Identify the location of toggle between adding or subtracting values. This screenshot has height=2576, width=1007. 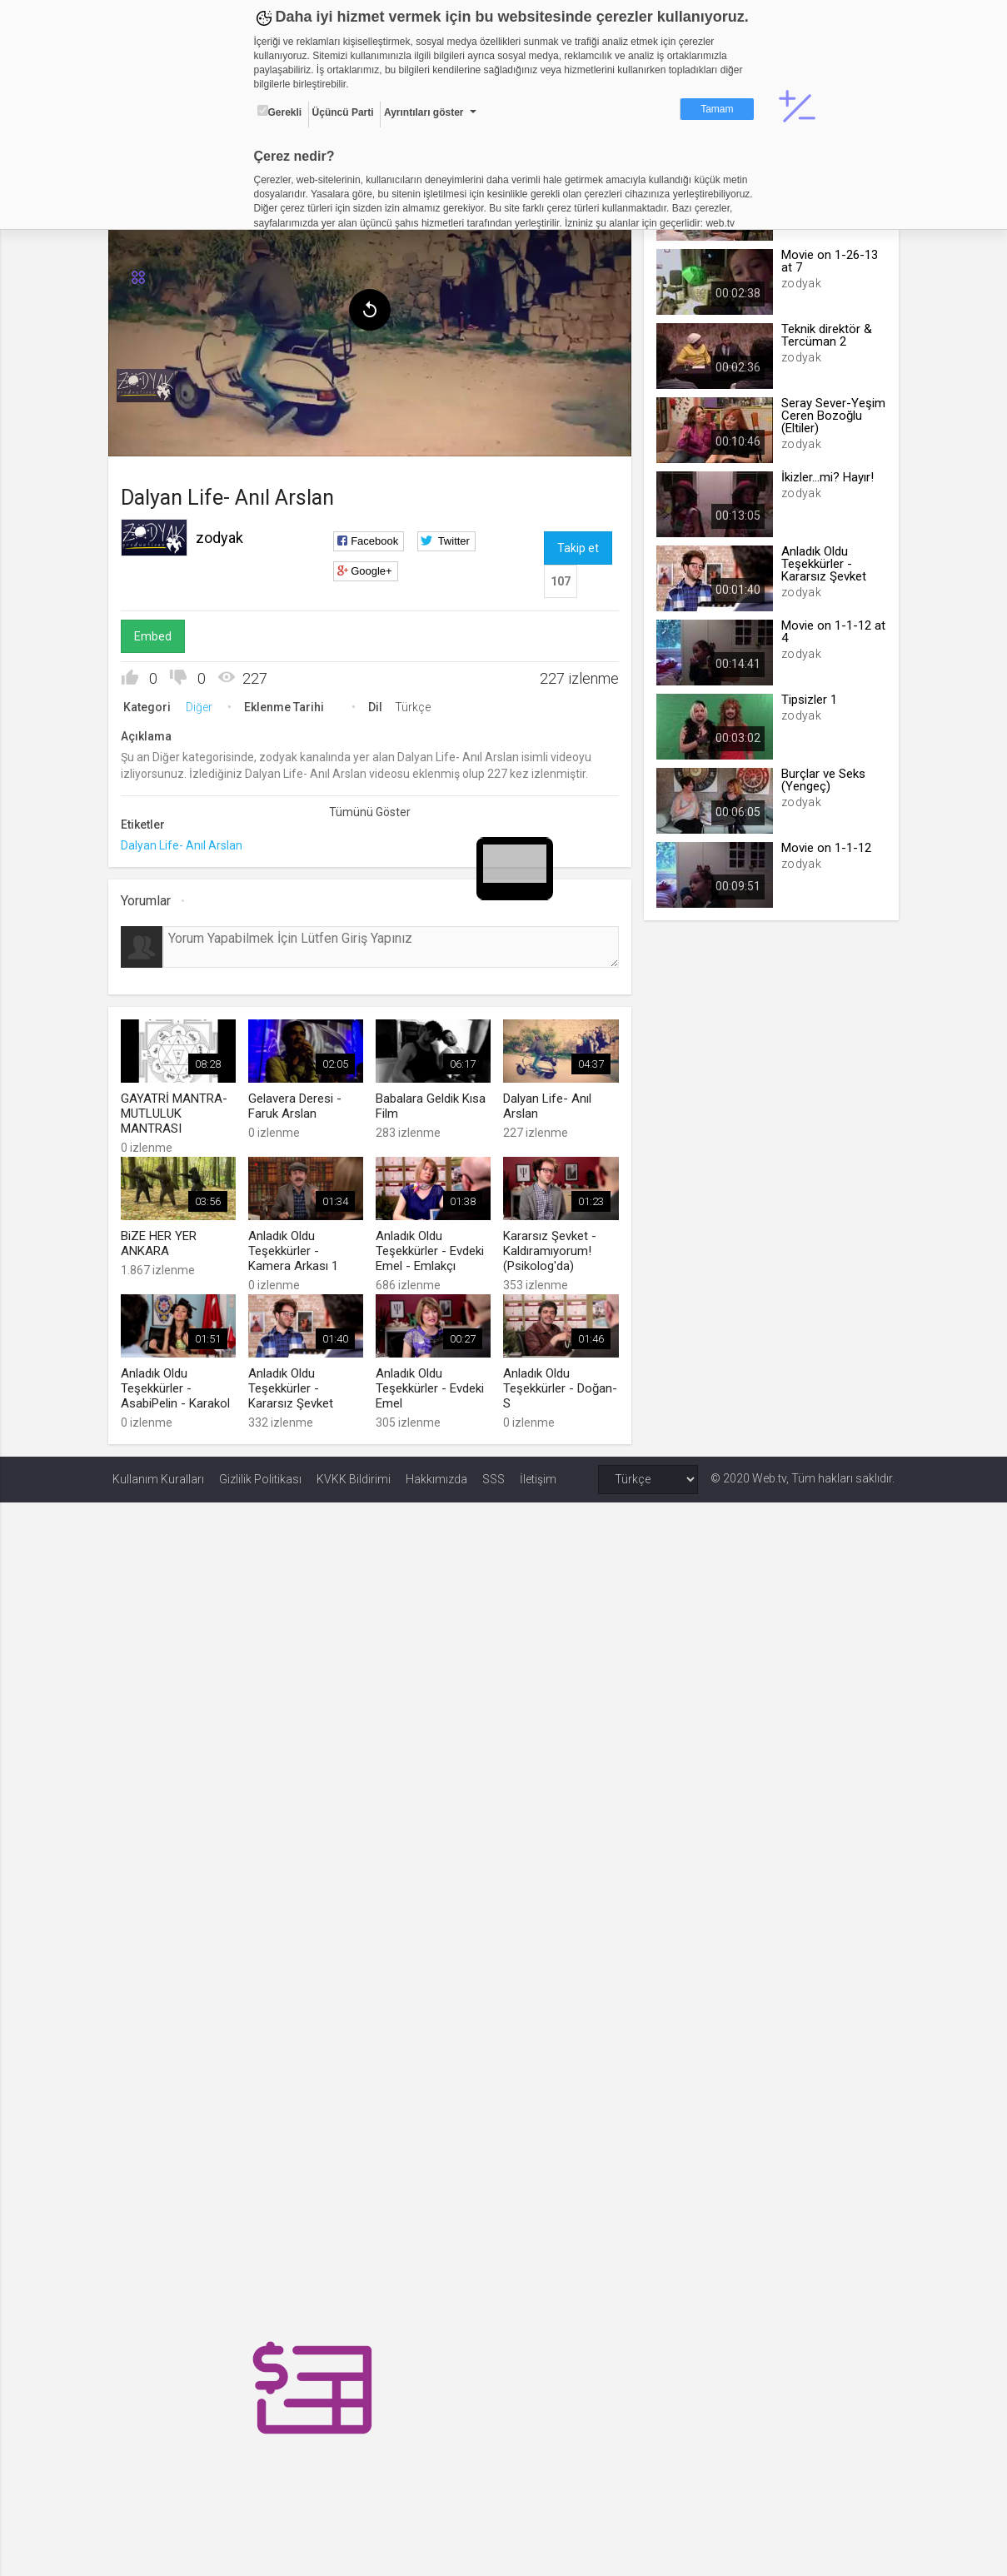
(797, 108).